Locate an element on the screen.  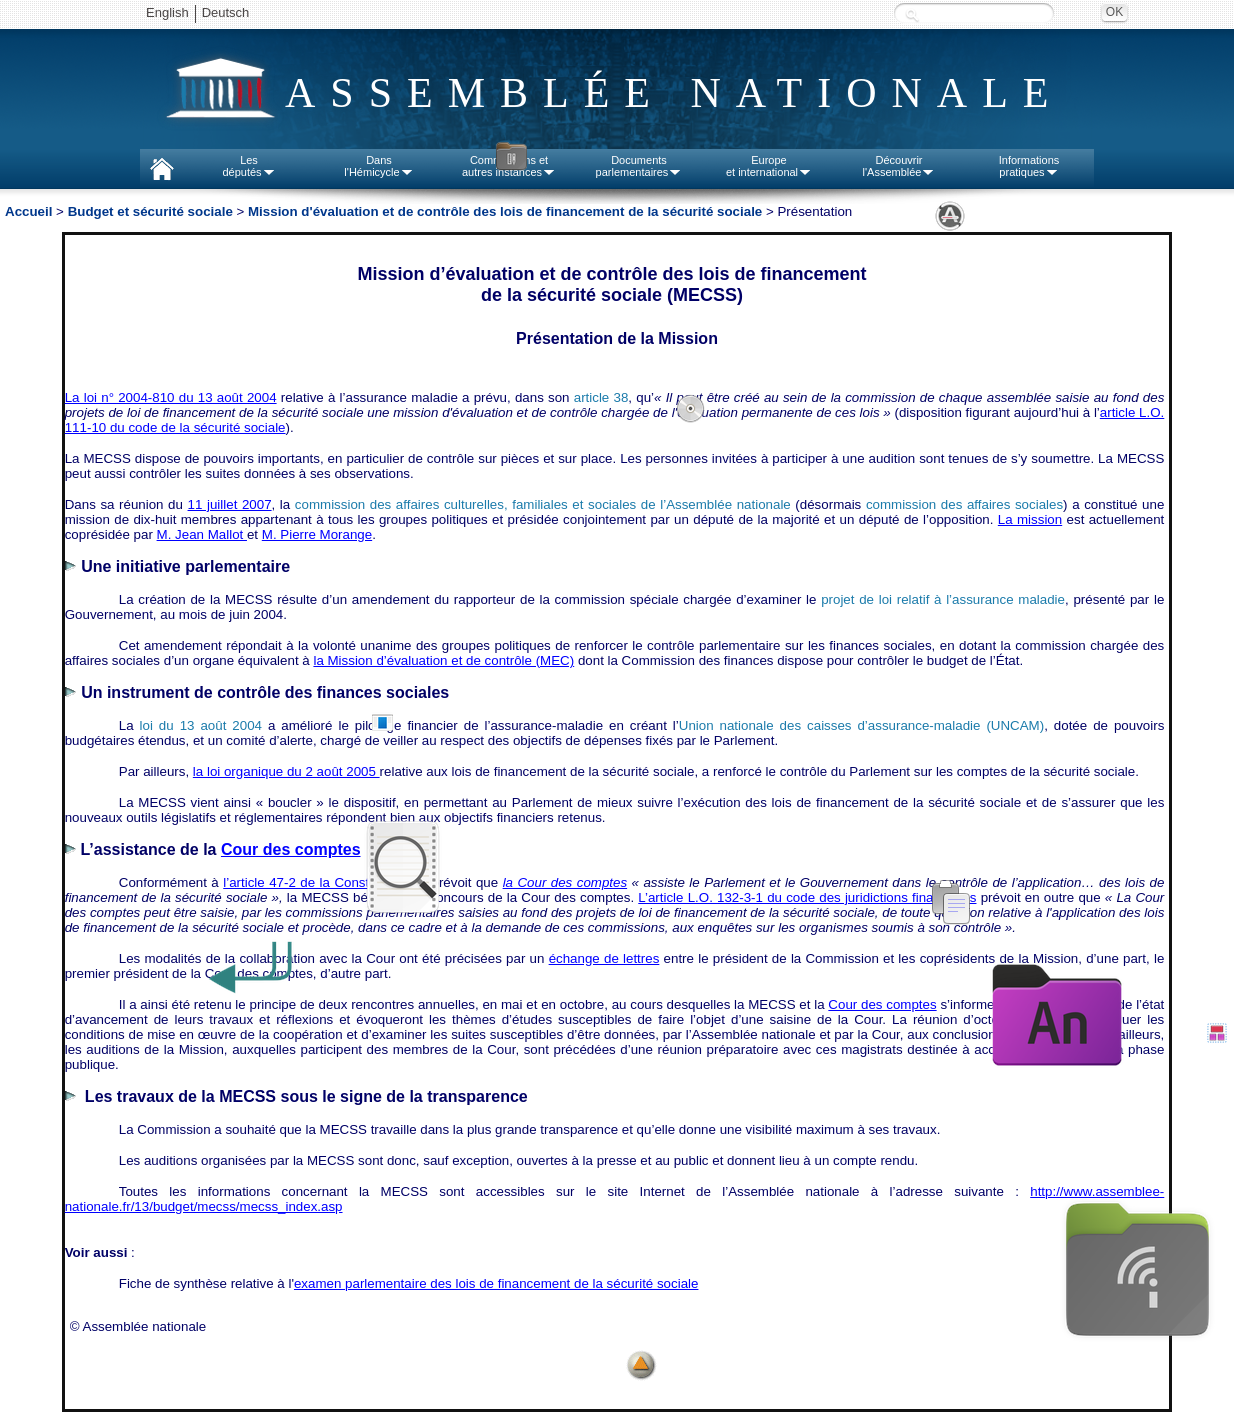
open the log viewer application is located at coordinates (403, 867).